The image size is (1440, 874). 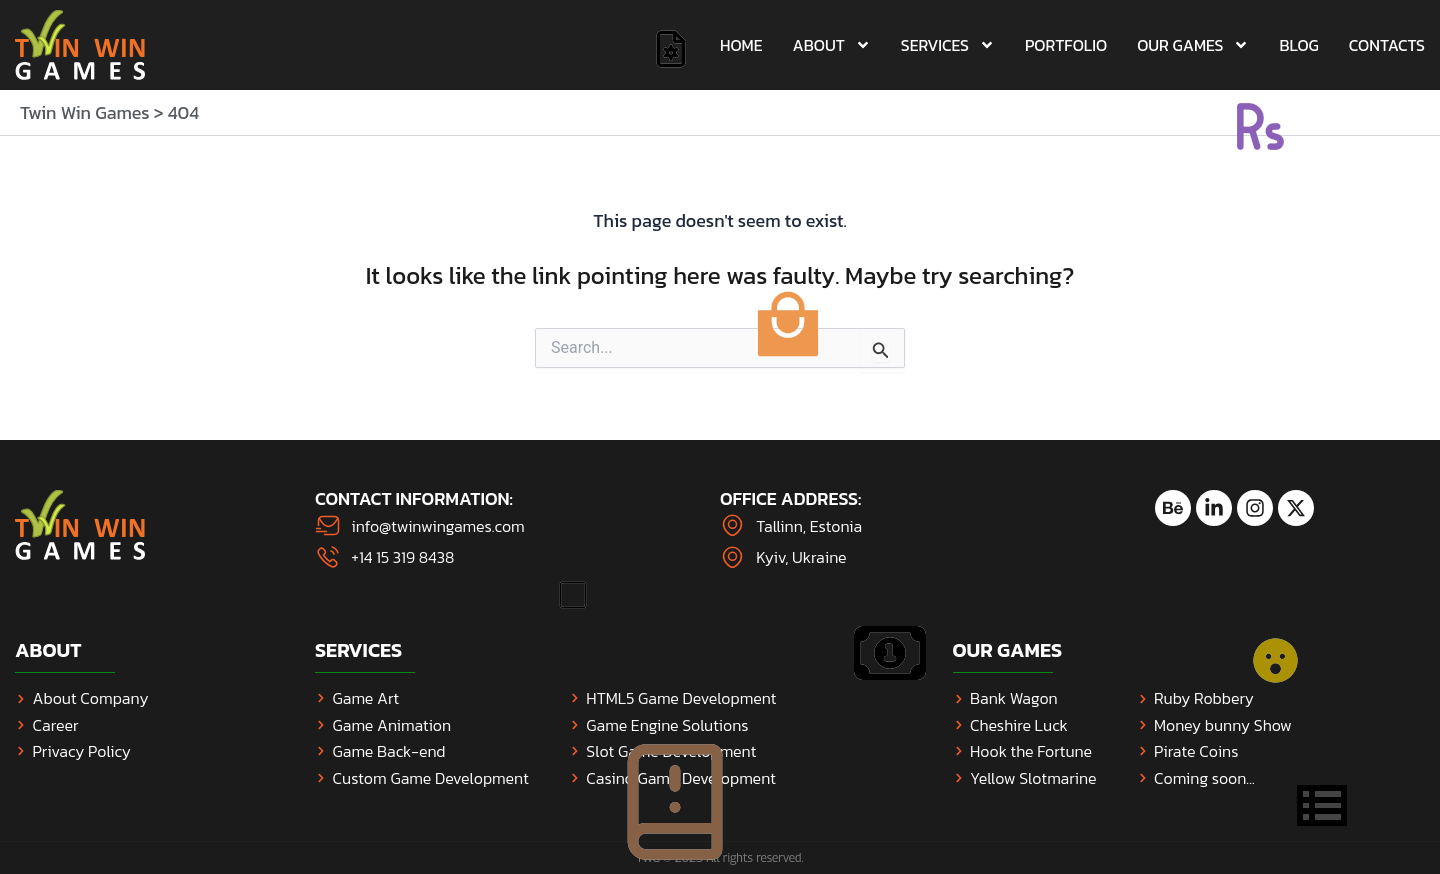 I want to click on stop media playback, so click(x=573, y=595).